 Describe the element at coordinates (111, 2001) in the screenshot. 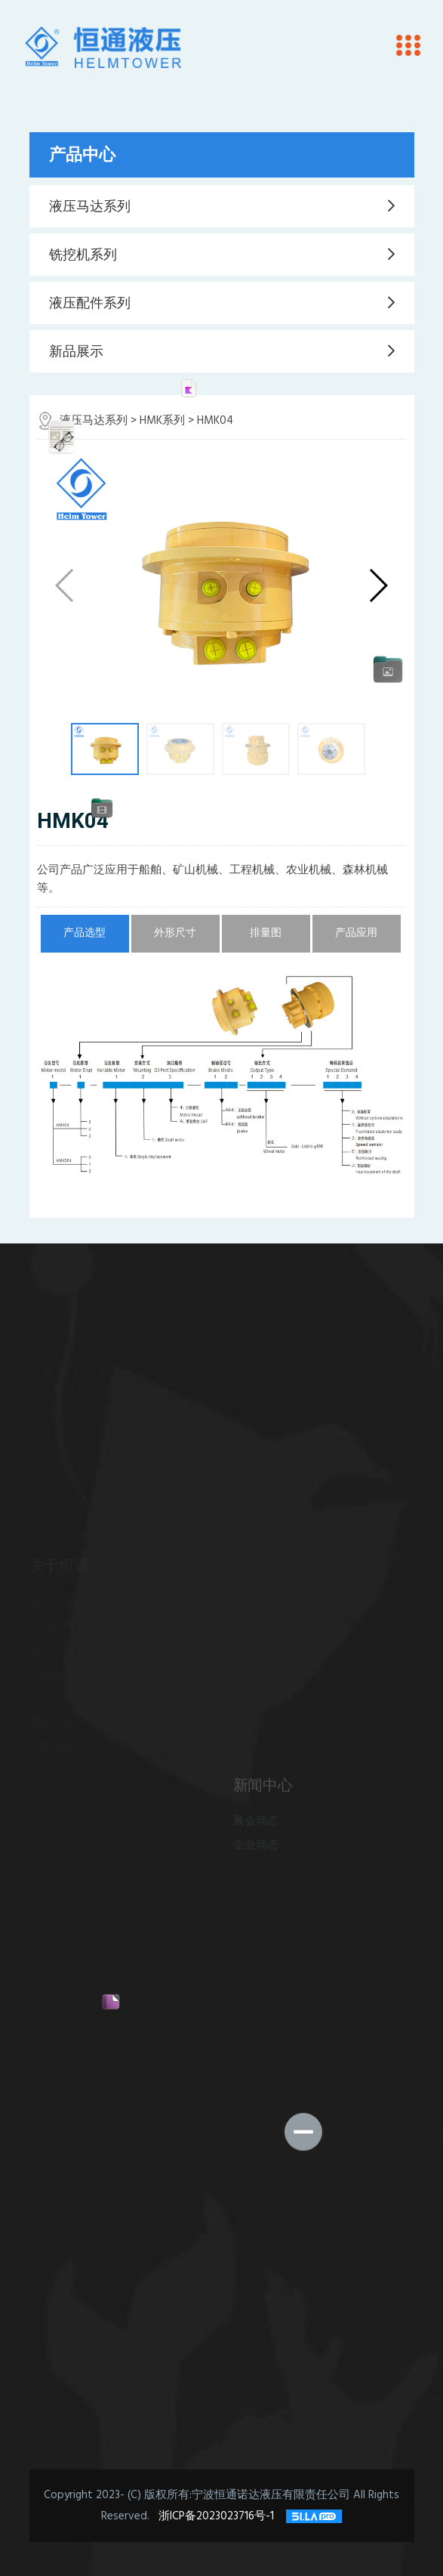

I see `change desktop wallpaper settings` at that location.